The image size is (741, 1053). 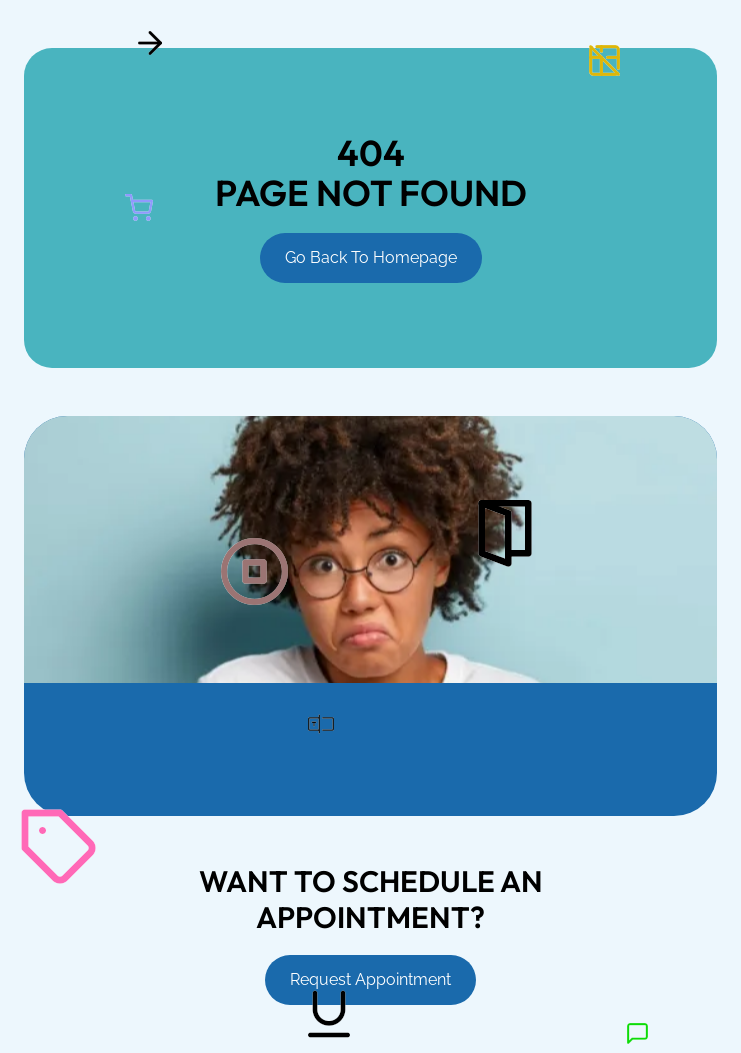 I want to click on enter or edit text in a text field, so click(x=321, y=724).